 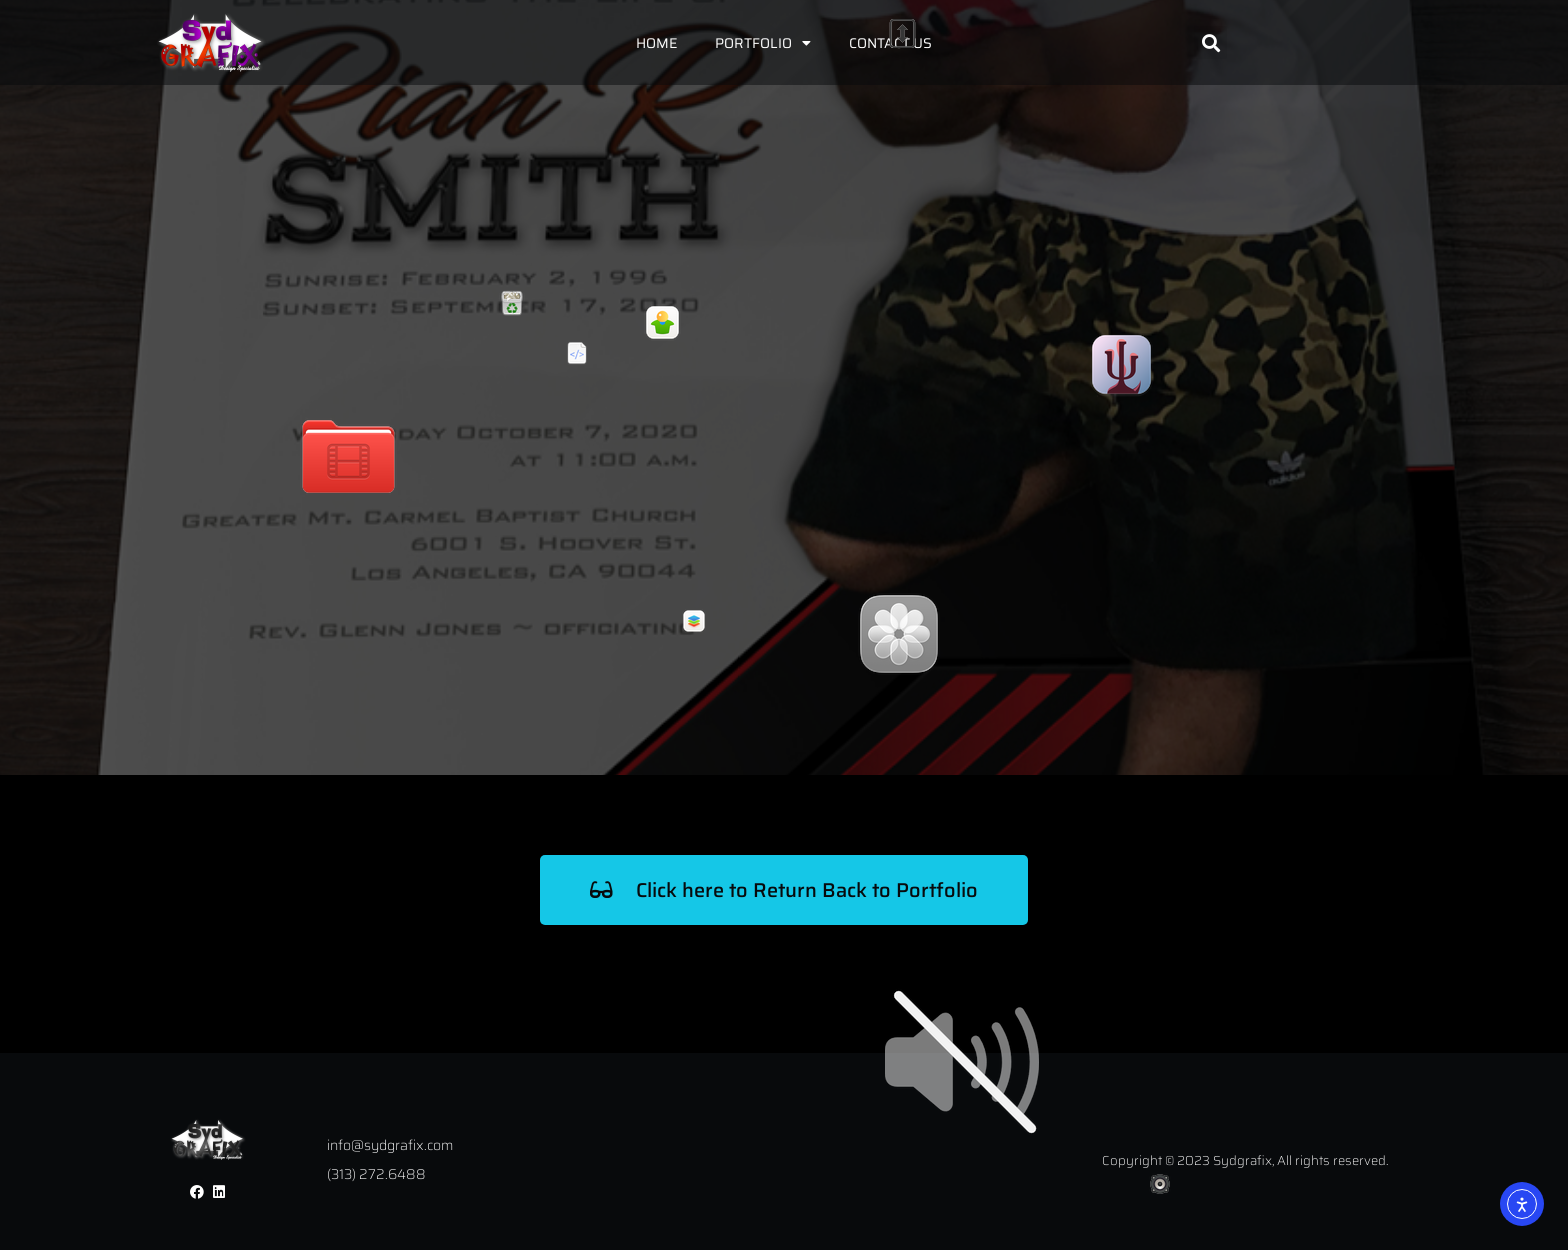 What do you see at coordinates (902, 33) in the screenshot?
I see `open transmission torrent client` at bounding box center [902, 33].